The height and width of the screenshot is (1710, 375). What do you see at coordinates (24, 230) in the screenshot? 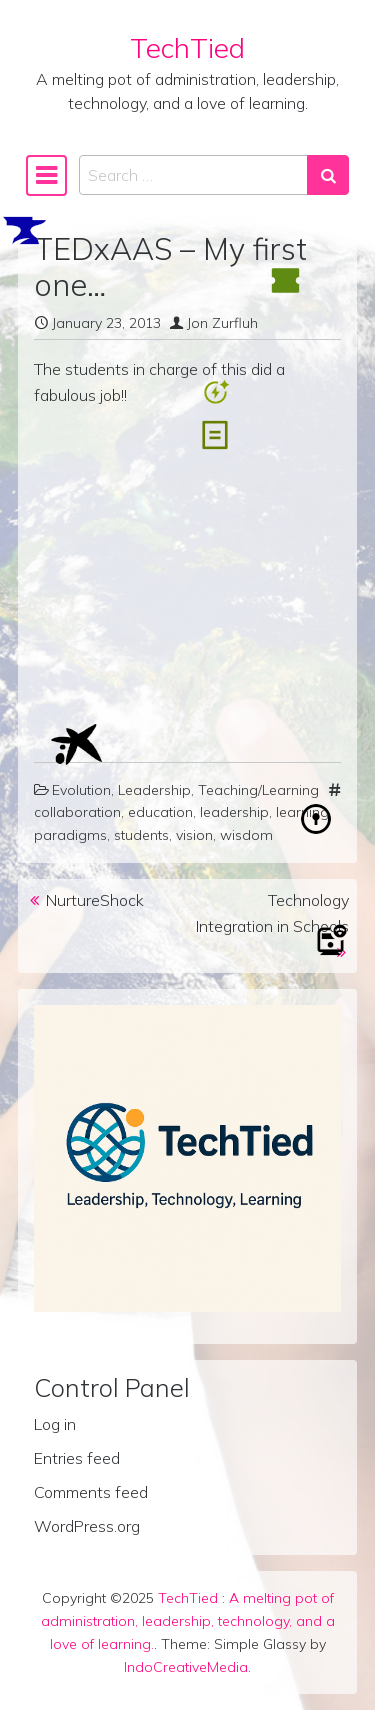
I see `visit curseforge for game mods and addons` at bounding box center [24, 230].